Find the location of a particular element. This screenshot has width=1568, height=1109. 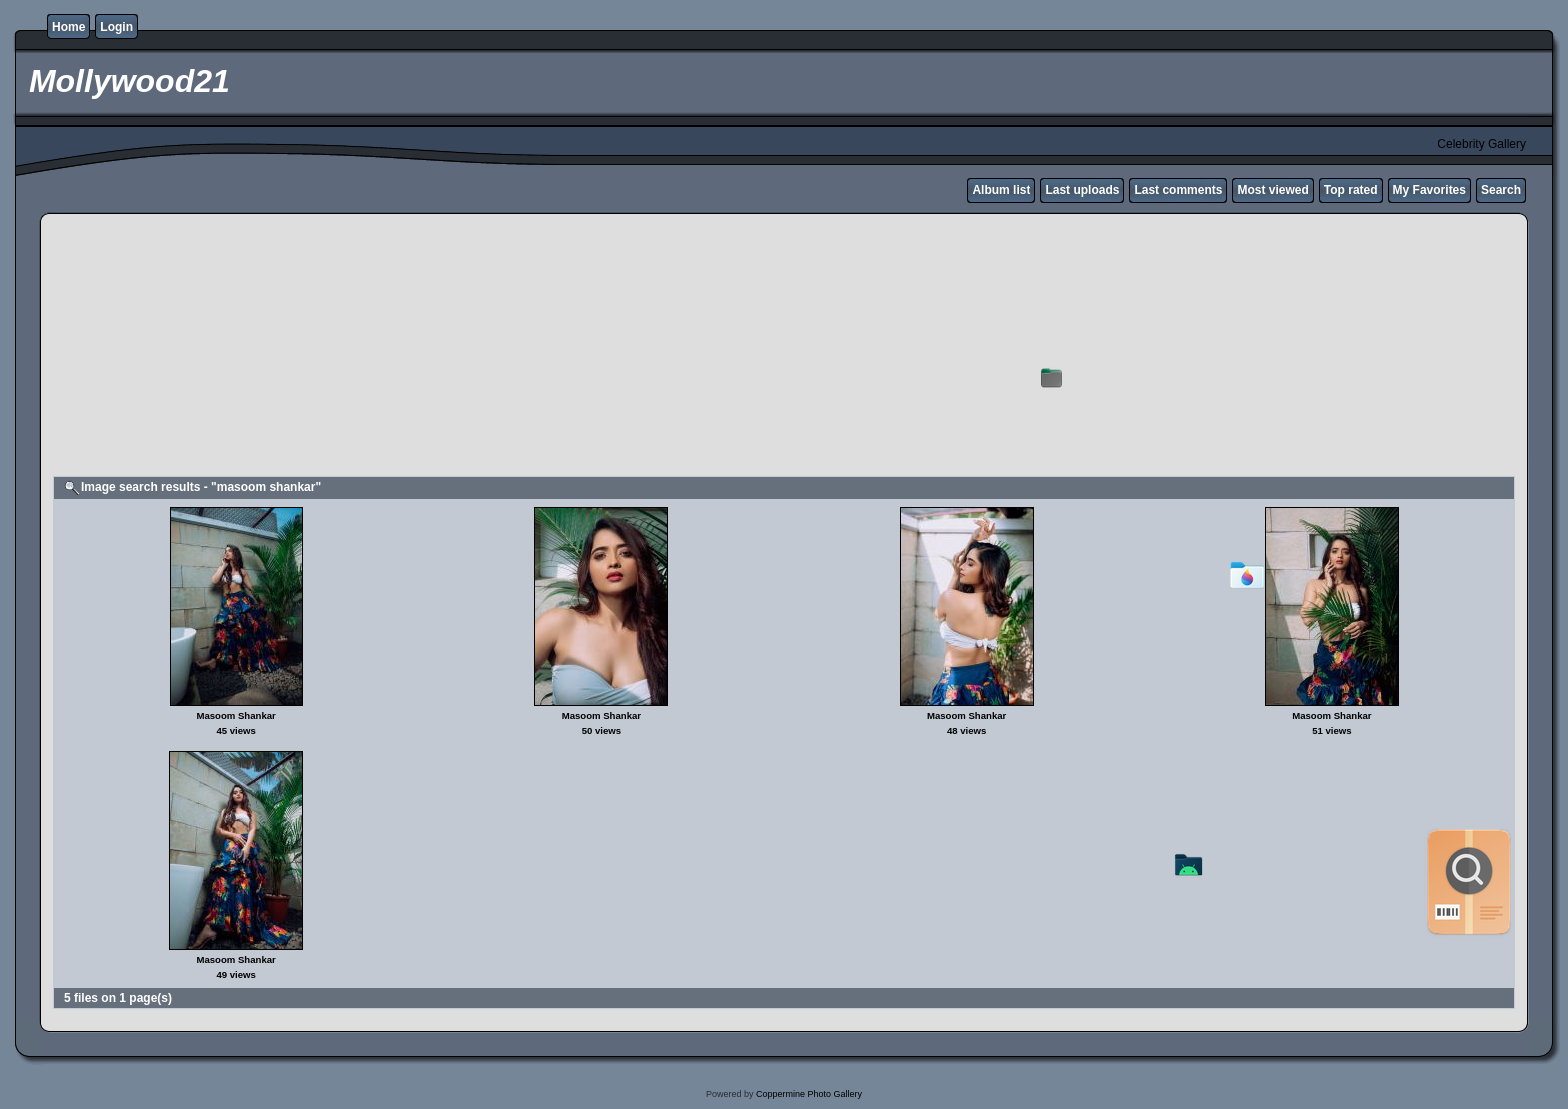

open folder containing paint or art application files is located at coordinates (1247, 576).